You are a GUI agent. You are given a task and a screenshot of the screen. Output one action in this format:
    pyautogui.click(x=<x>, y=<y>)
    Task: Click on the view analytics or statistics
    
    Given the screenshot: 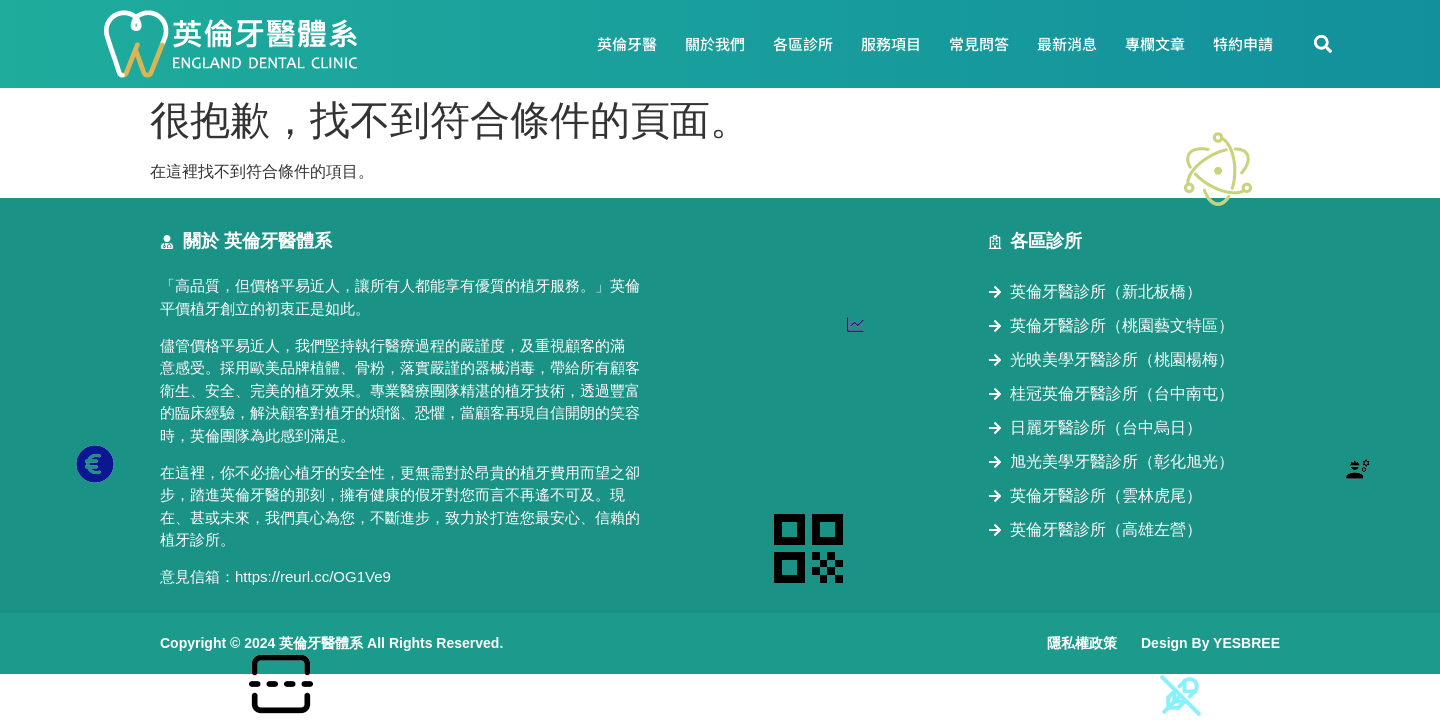 What is the action you would take?
    pyautogui.click(x=855, y=324)
    